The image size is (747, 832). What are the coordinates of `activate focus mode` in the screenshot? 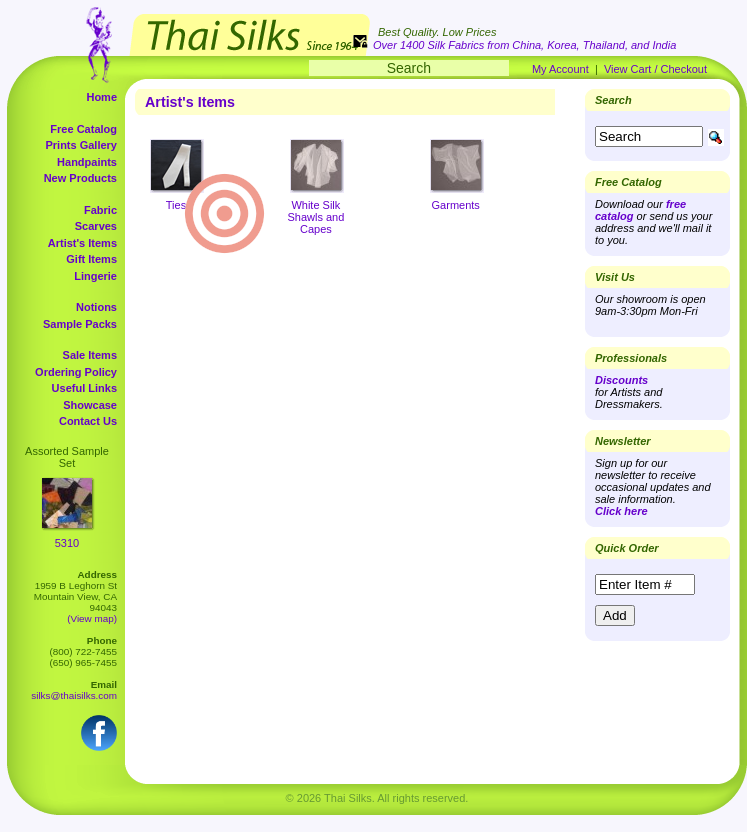 It's located at (224, 213).